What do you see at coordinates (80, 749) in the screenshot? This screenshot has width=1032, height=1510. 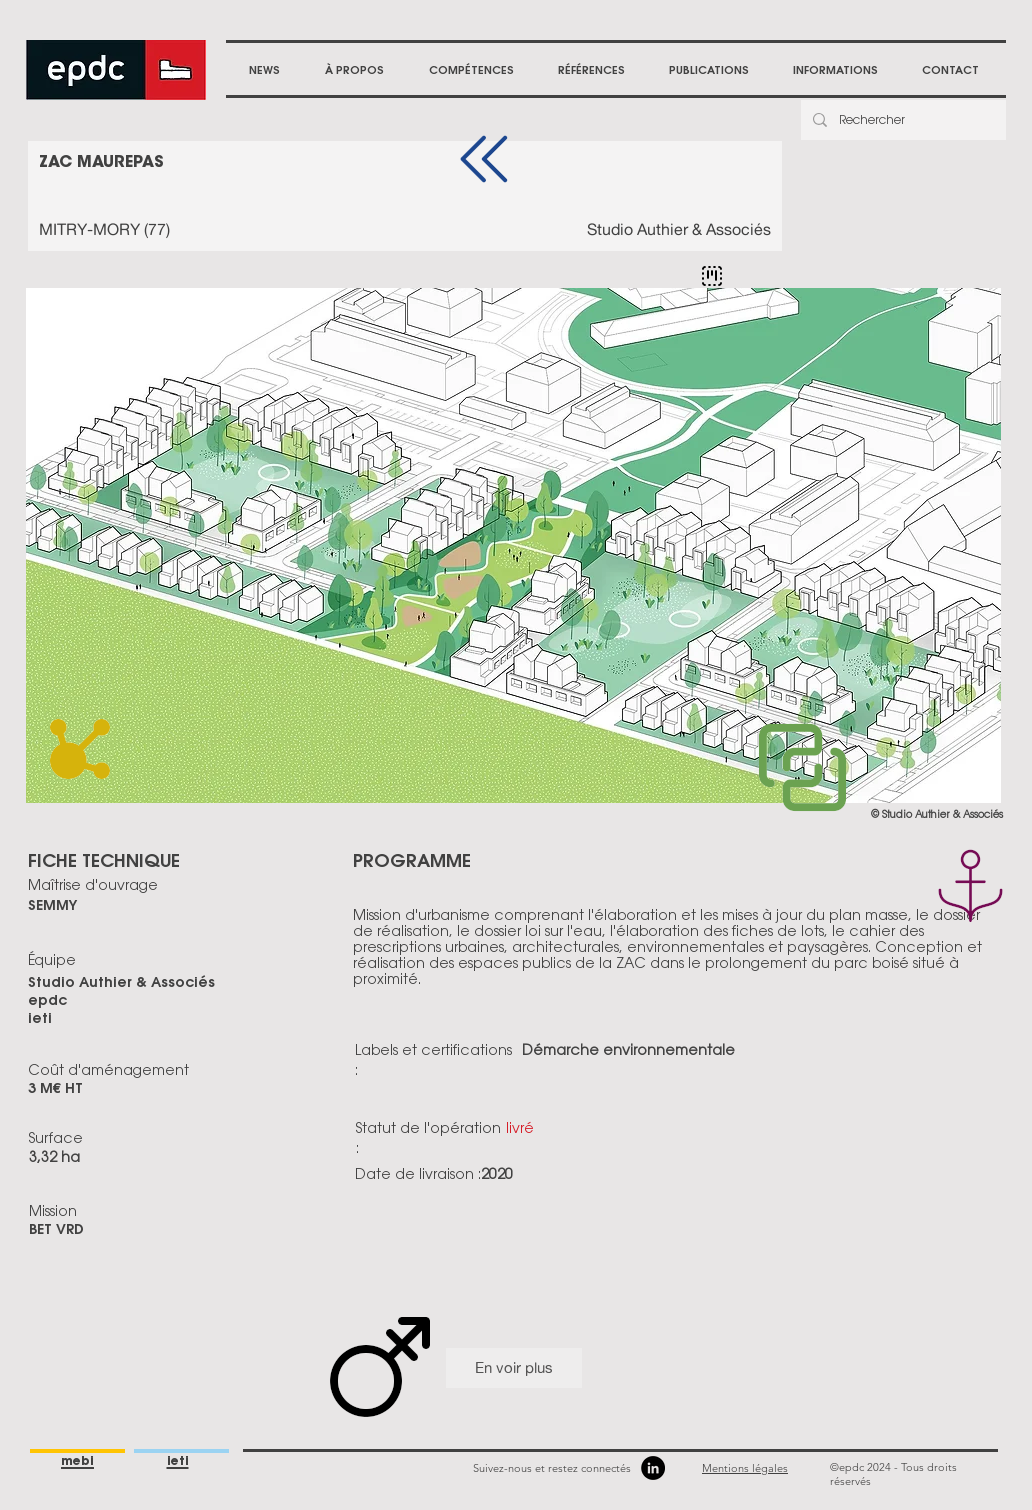 I see `access affiliate program or referral network` at bounding box center [80, 749].